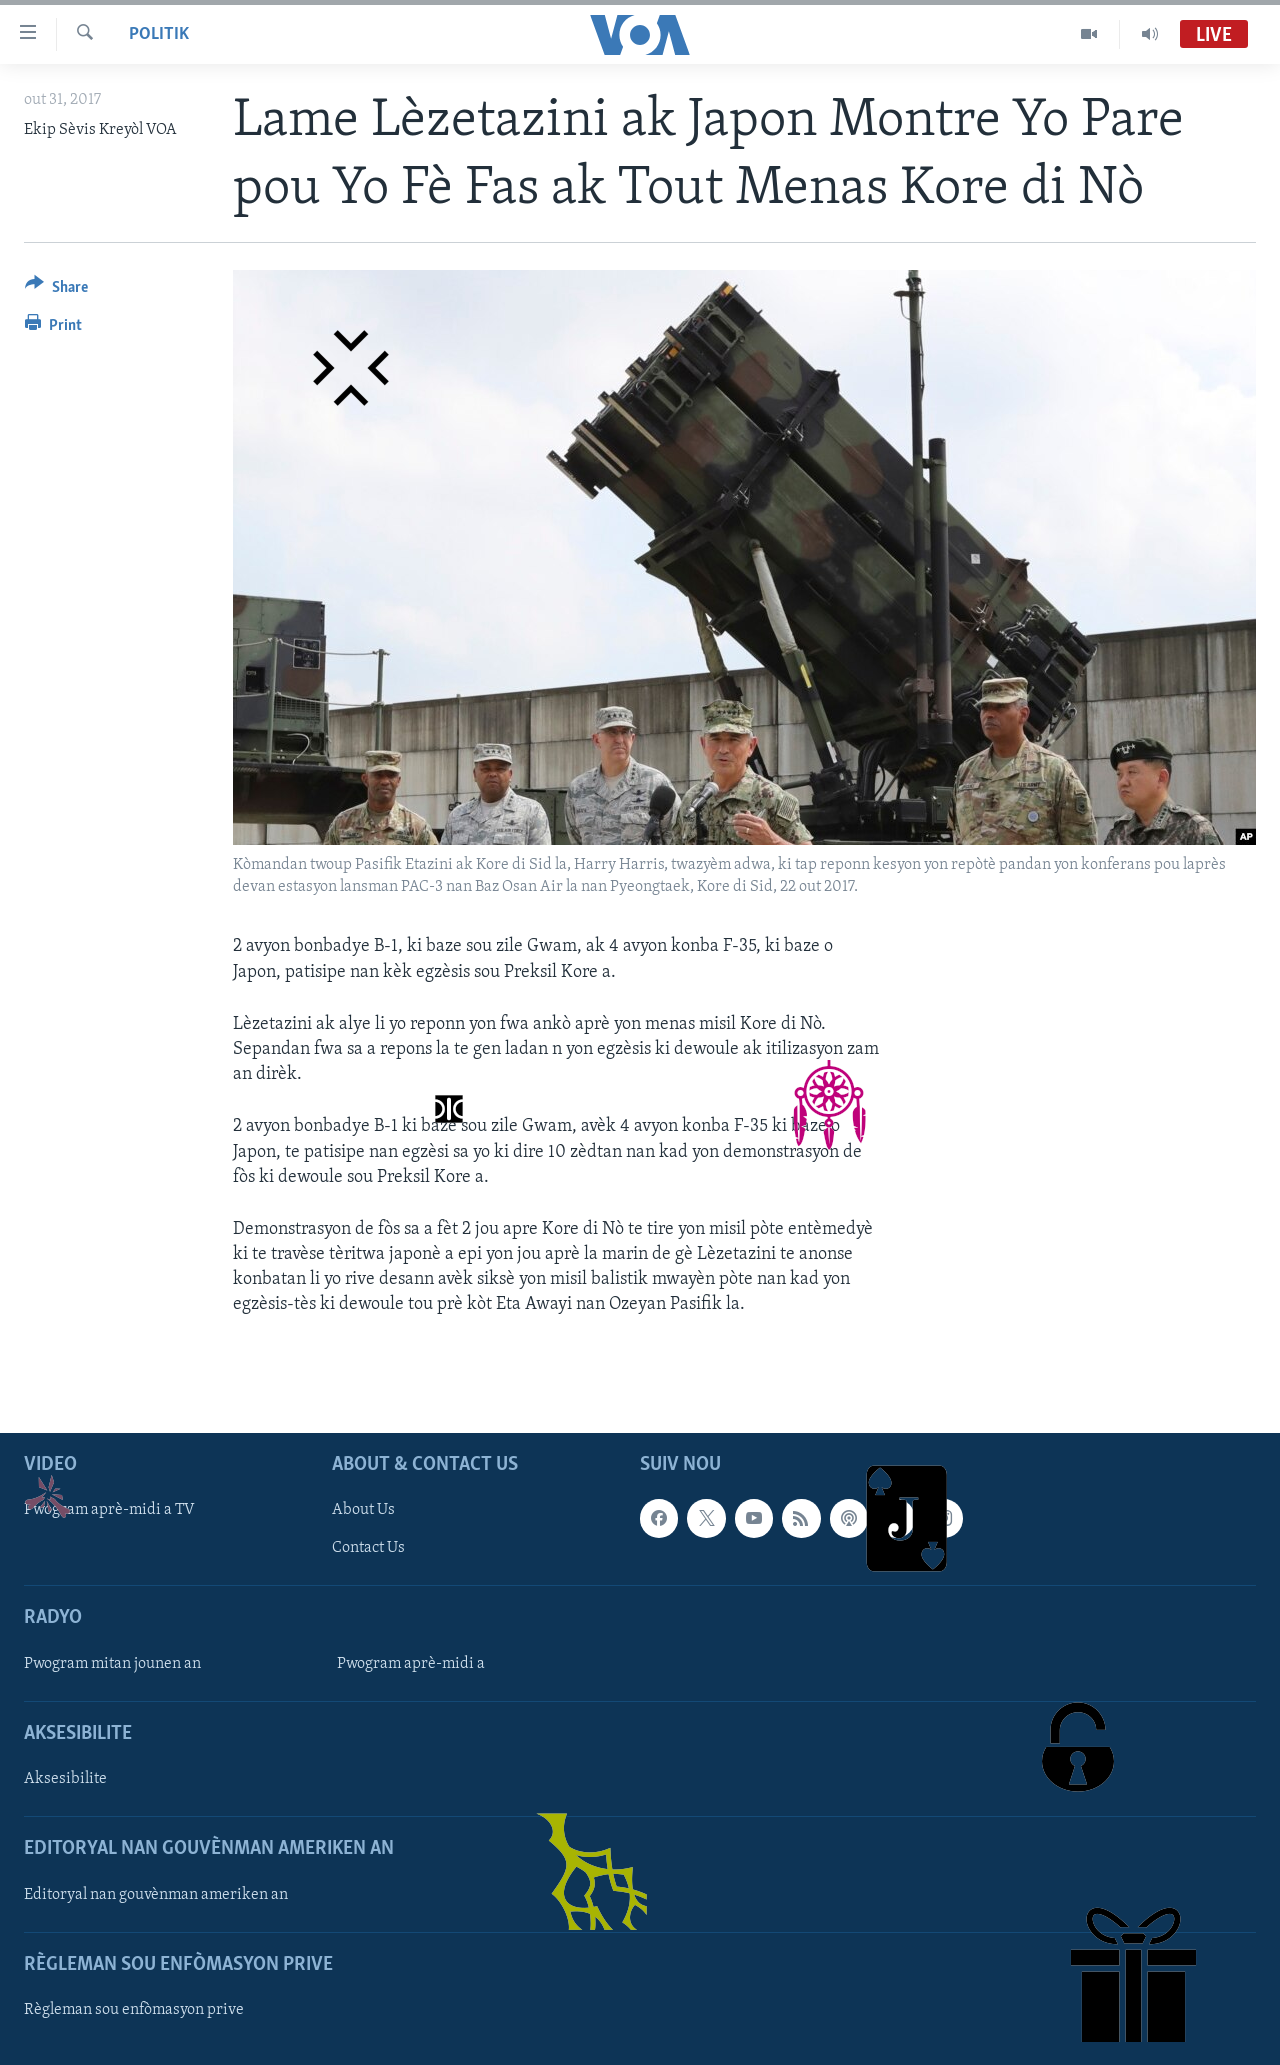 Image resolution: width=1280 pixels, height=2065 pixels. Describe the element at coordinates (829, 1105) in the screenshot. I see `access dream journal or sleep tracking features` at that location.